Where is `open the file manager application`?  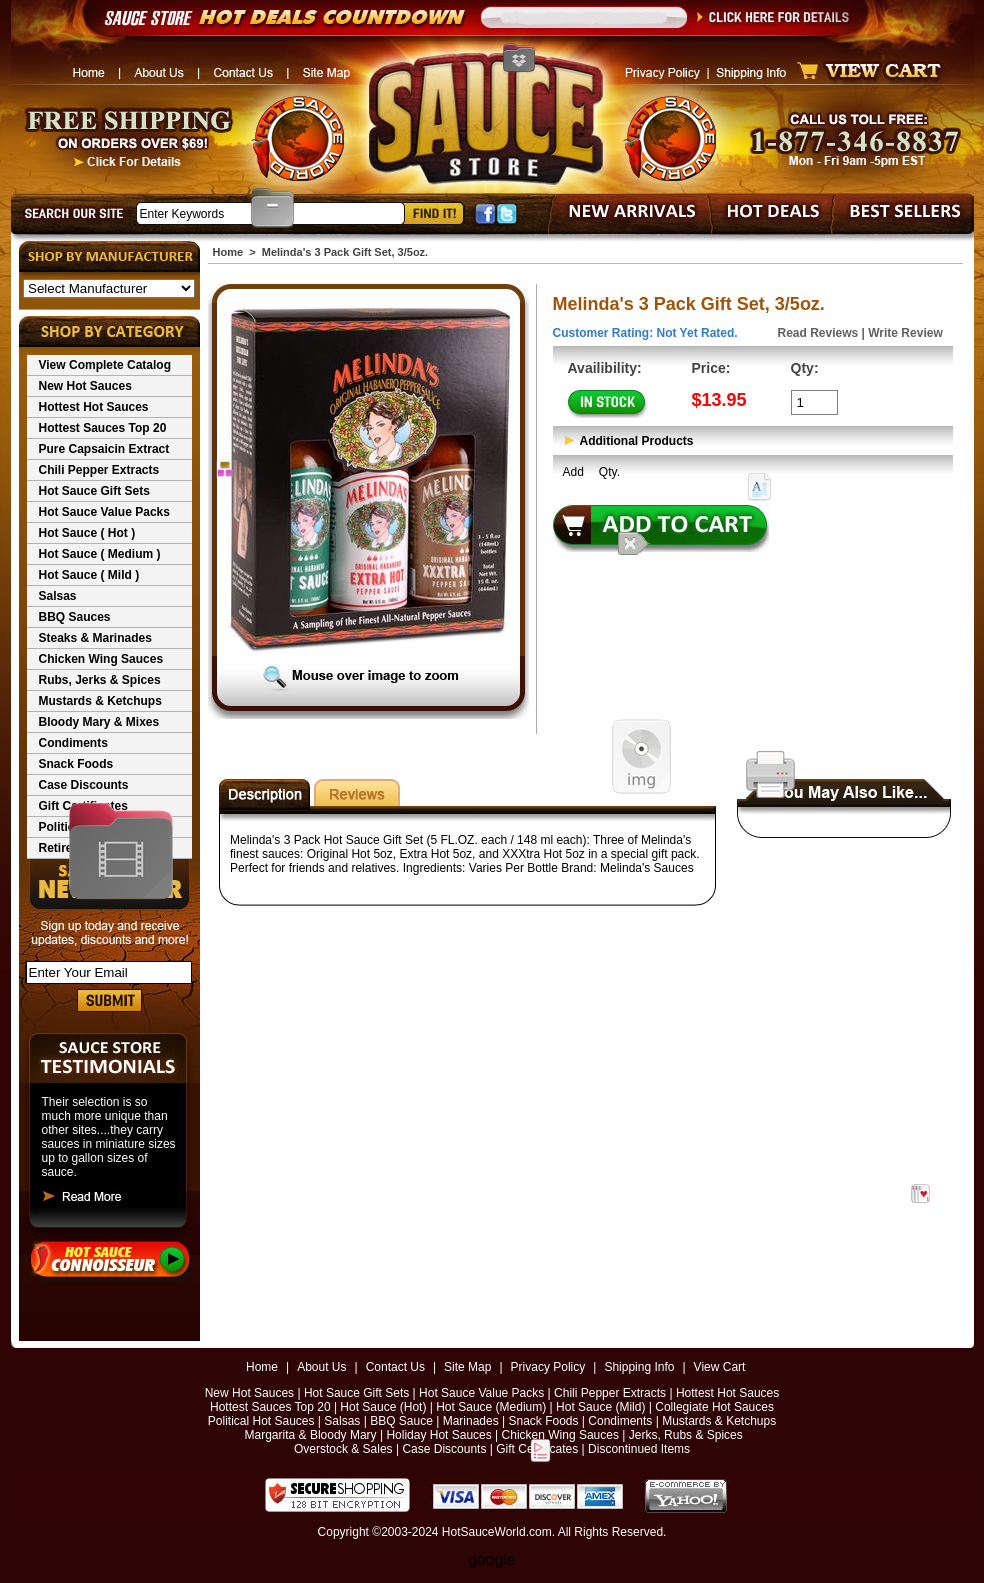
open the file manager application is located at coordinates (272, 207).